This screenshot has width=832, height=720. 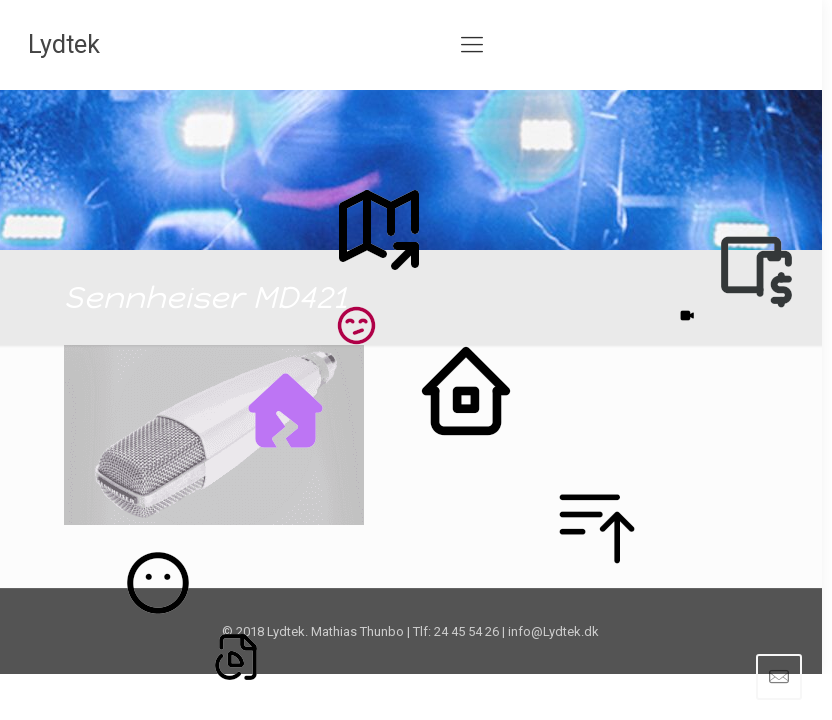 What do you see at coordinates (597, 526) in the screenshot?
I see `sort list in ascending order` at bounding box center [597, 526].